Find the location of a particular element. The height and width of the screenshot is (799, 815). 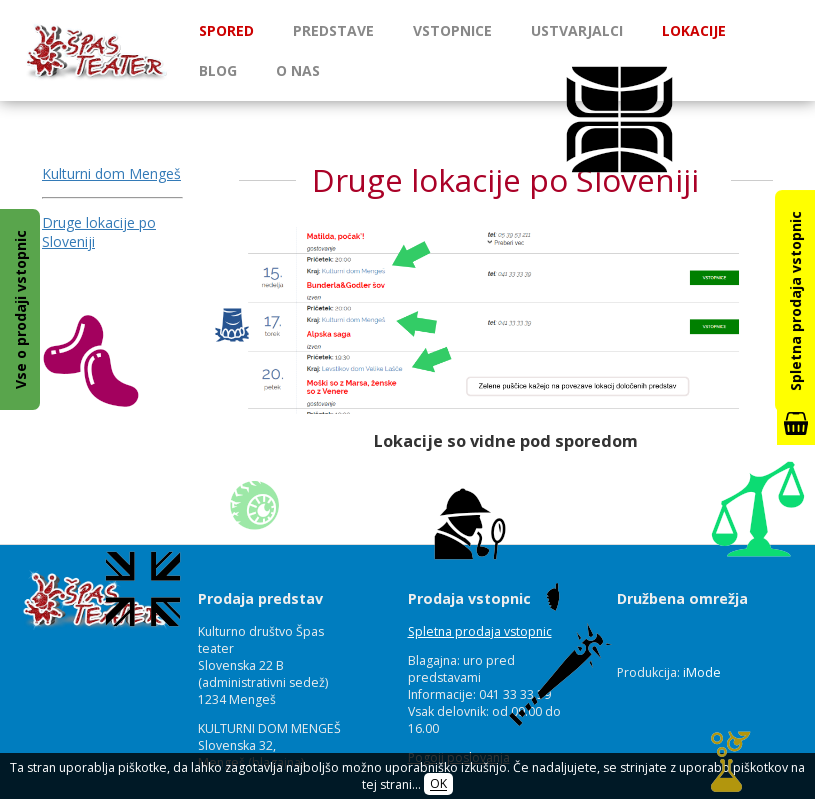

view or toggle visibility settings is located at coordinates (254, 505).